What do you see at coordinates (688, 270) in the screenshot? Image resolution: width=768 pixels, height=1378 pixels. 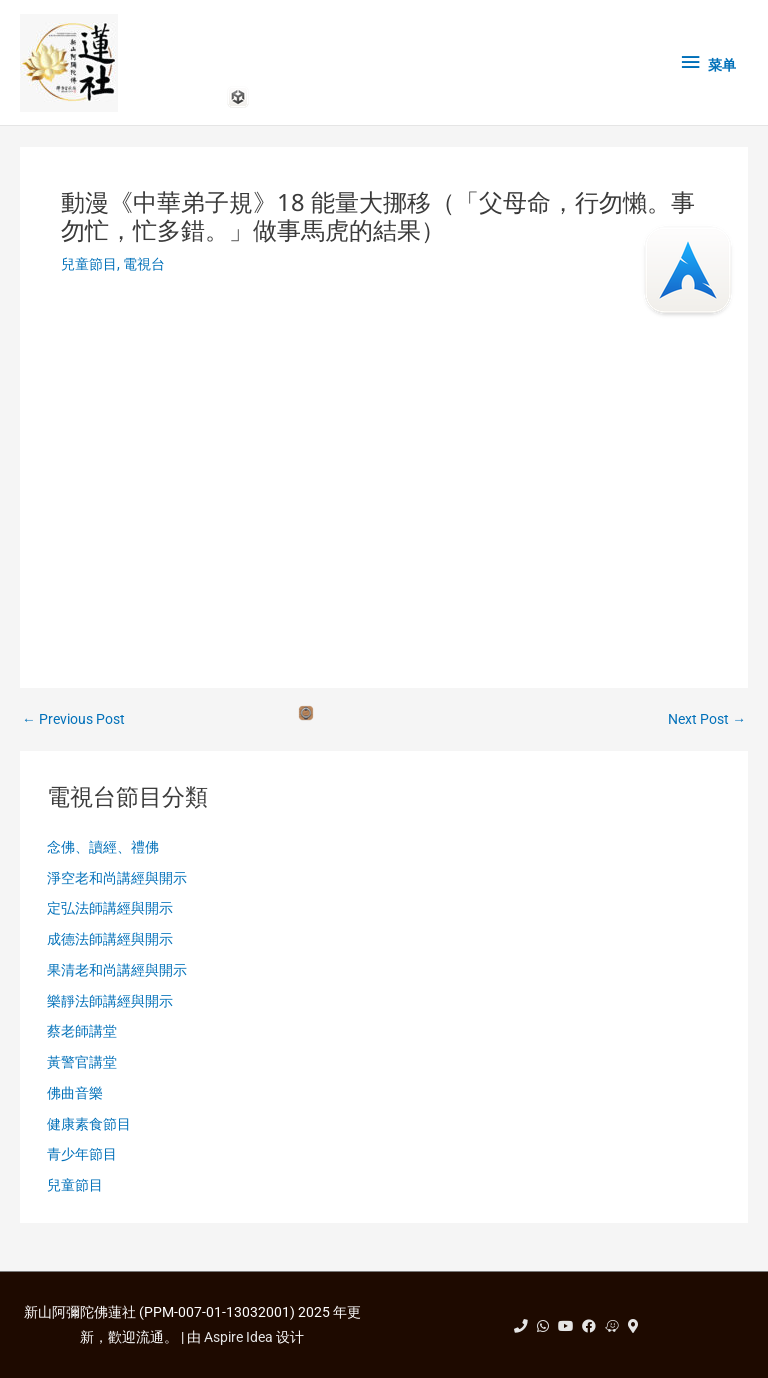 I see `open arch linux application` at bounding box center [688, 270].